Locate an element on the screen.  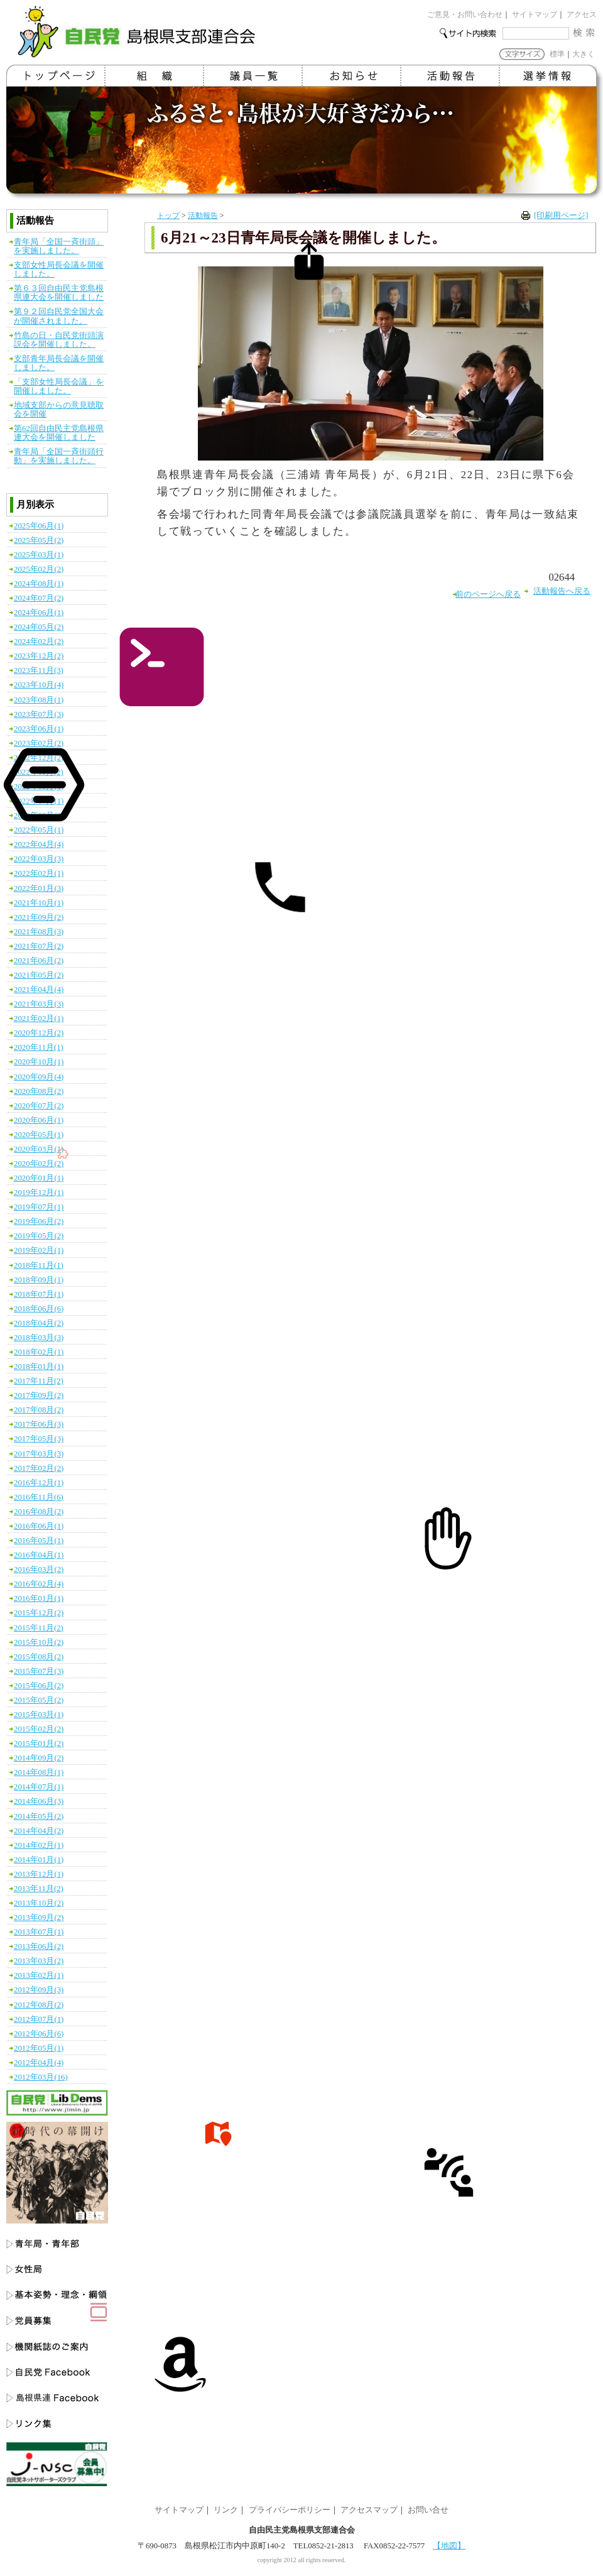
view images in a vertical gallery layout is located at coordinates (99, 2312).